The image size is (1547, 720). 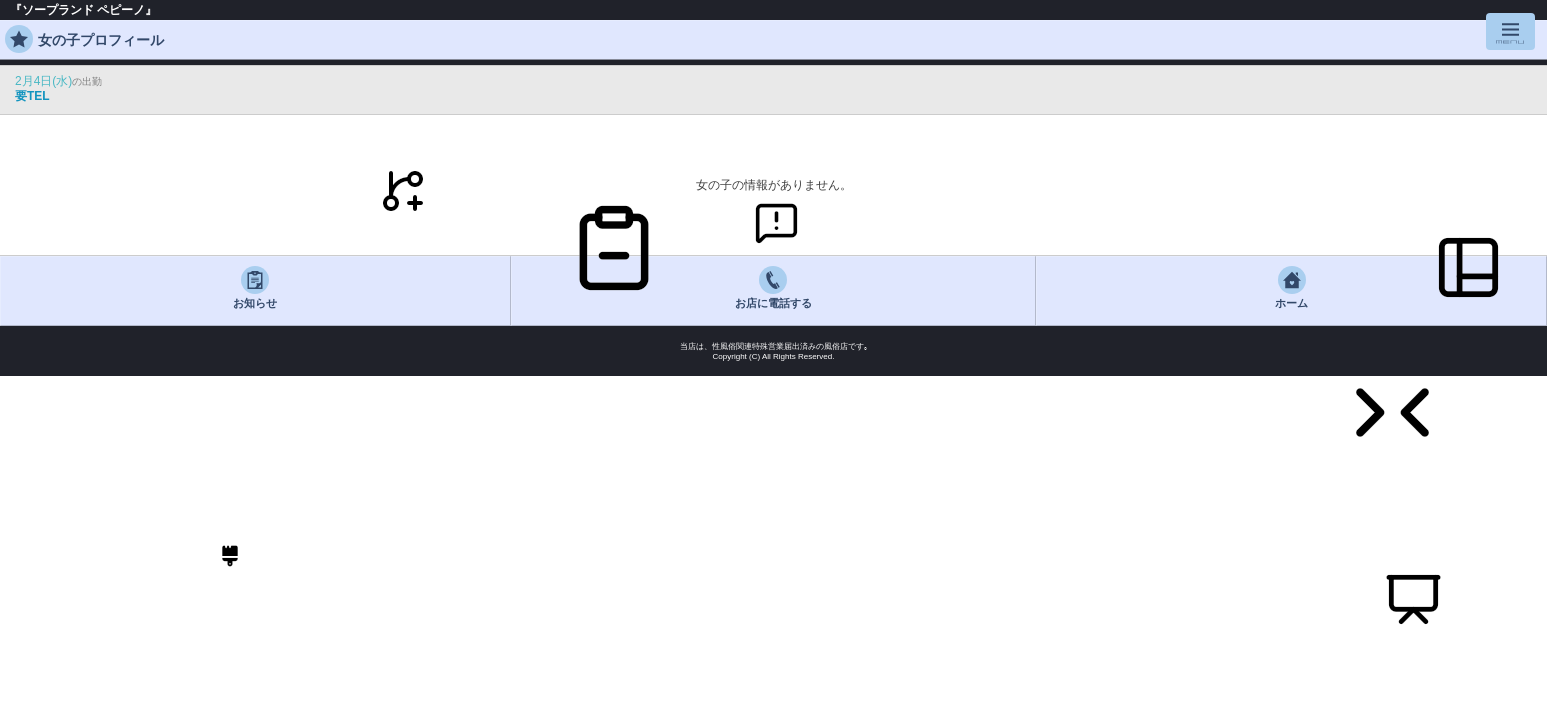 What do you see at coordinates (614, 248) in the screenshot?
I see `remove an item from the clipboard` at bounding box center [614, 248].